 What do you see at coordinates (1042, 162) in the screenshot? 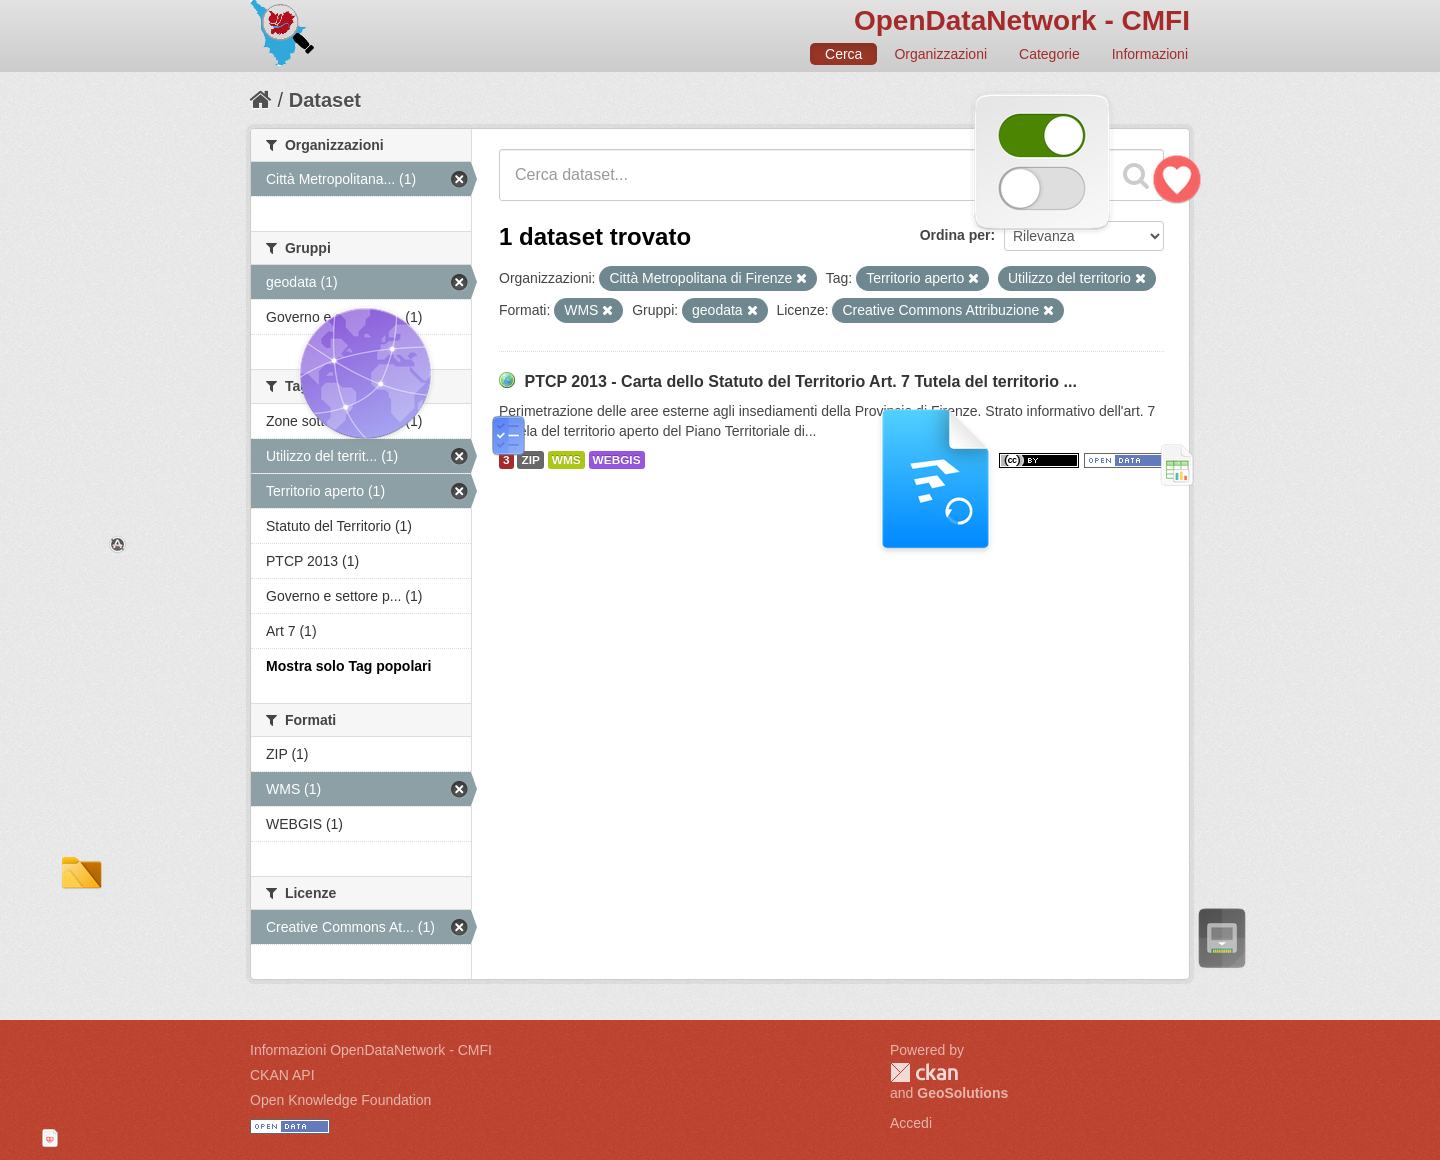
I see `open gnome tweaks to customize desktop settings` at bounding box center [1042, 162].